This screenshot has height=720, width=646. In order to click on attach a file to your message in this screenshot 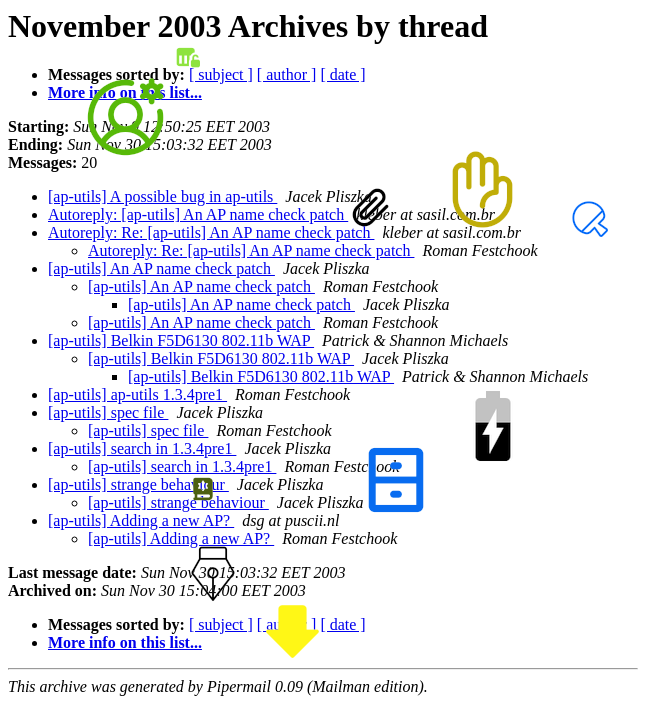, I will do `click(371, 208)`.